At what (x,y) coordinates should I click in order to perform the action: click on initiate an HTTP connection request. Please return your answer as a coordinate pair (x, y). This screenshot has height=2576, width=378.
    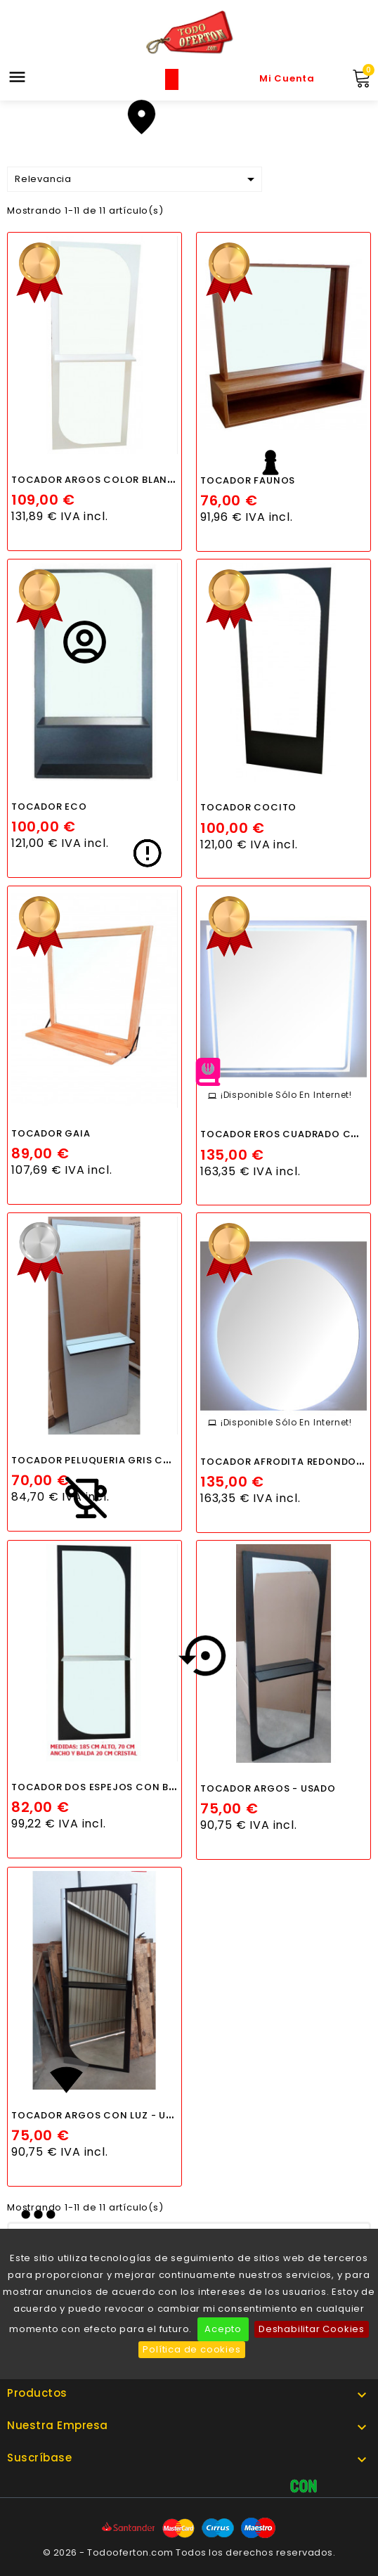
    Looking at the image, I should click on (304, 2486).